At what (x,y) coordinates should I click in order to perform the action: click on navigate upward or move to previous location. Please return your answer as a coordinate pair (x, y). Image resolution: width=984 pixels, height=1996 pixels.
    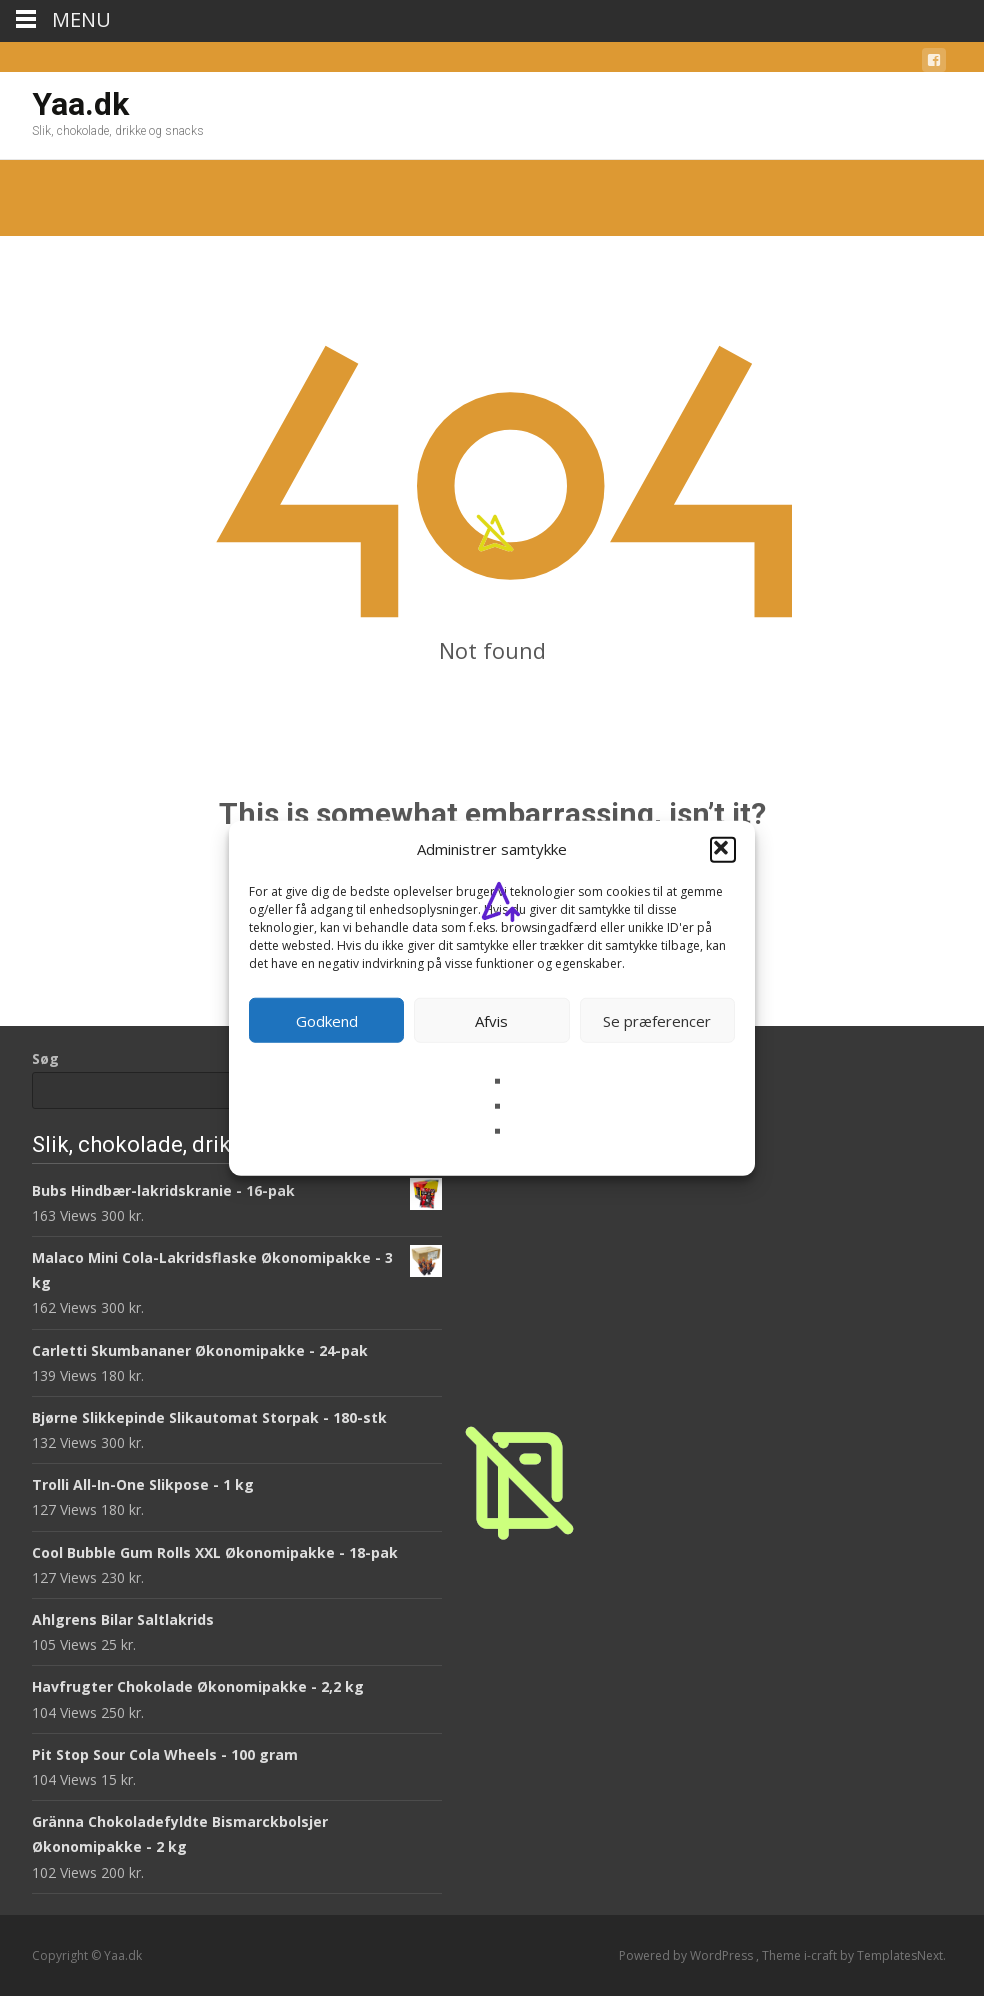
    Looking at the image, I should click on (499, 901).